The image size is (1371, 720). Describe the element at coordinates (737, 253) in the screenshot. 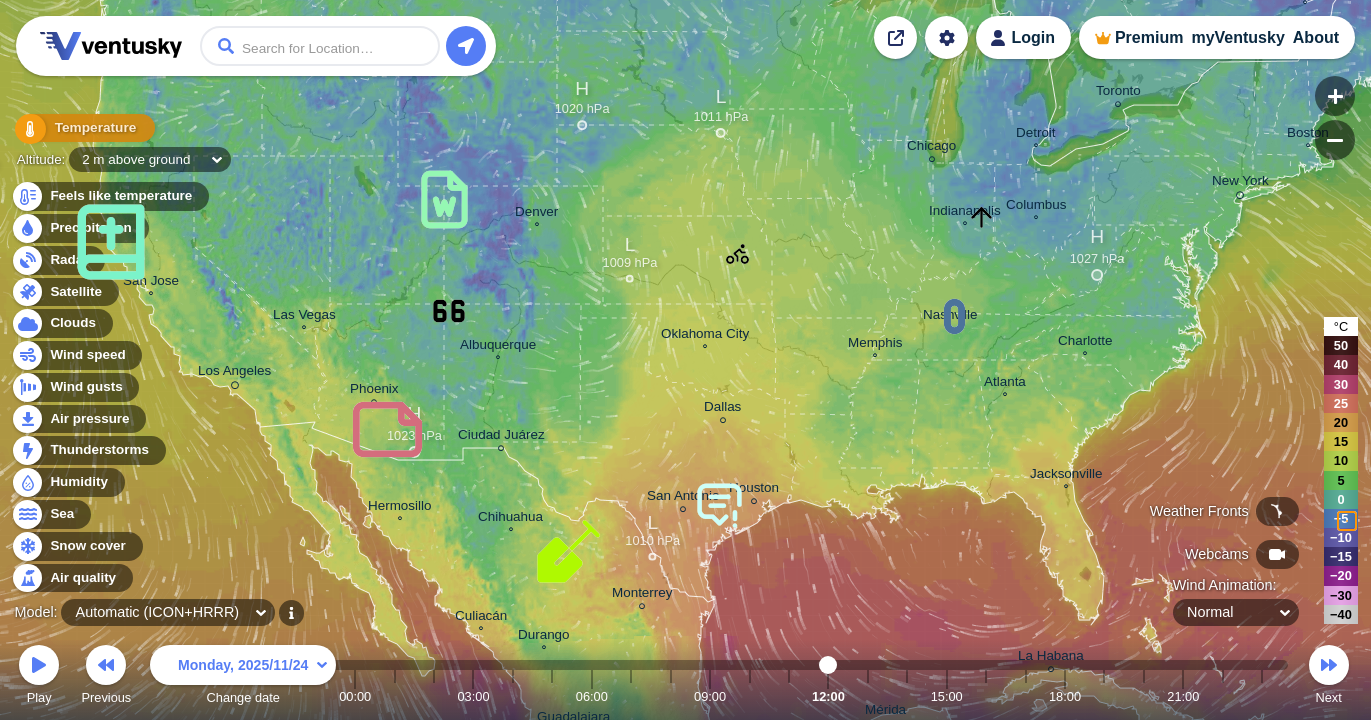

I see `access bike or cycling options` at that location.